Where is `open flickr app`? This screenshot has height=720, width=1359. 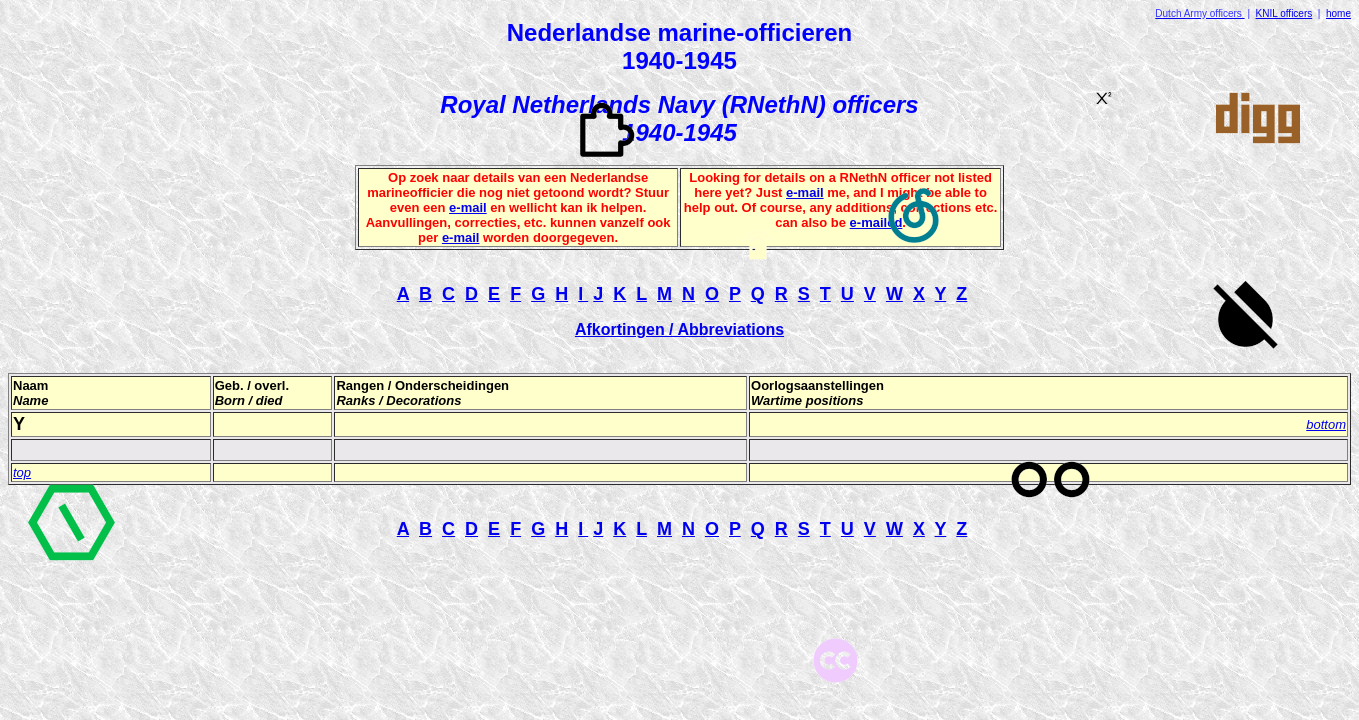
open flickr app is located at coordinates (1050, 479).